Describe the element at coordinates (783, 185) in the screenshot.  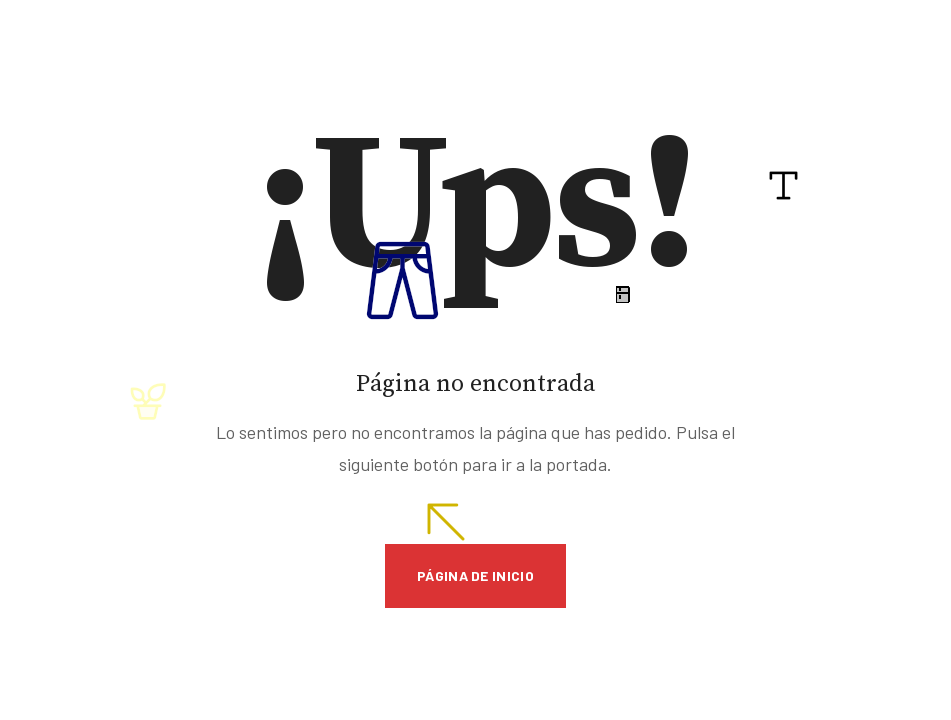
I see `format text or access text styling options` at that location.